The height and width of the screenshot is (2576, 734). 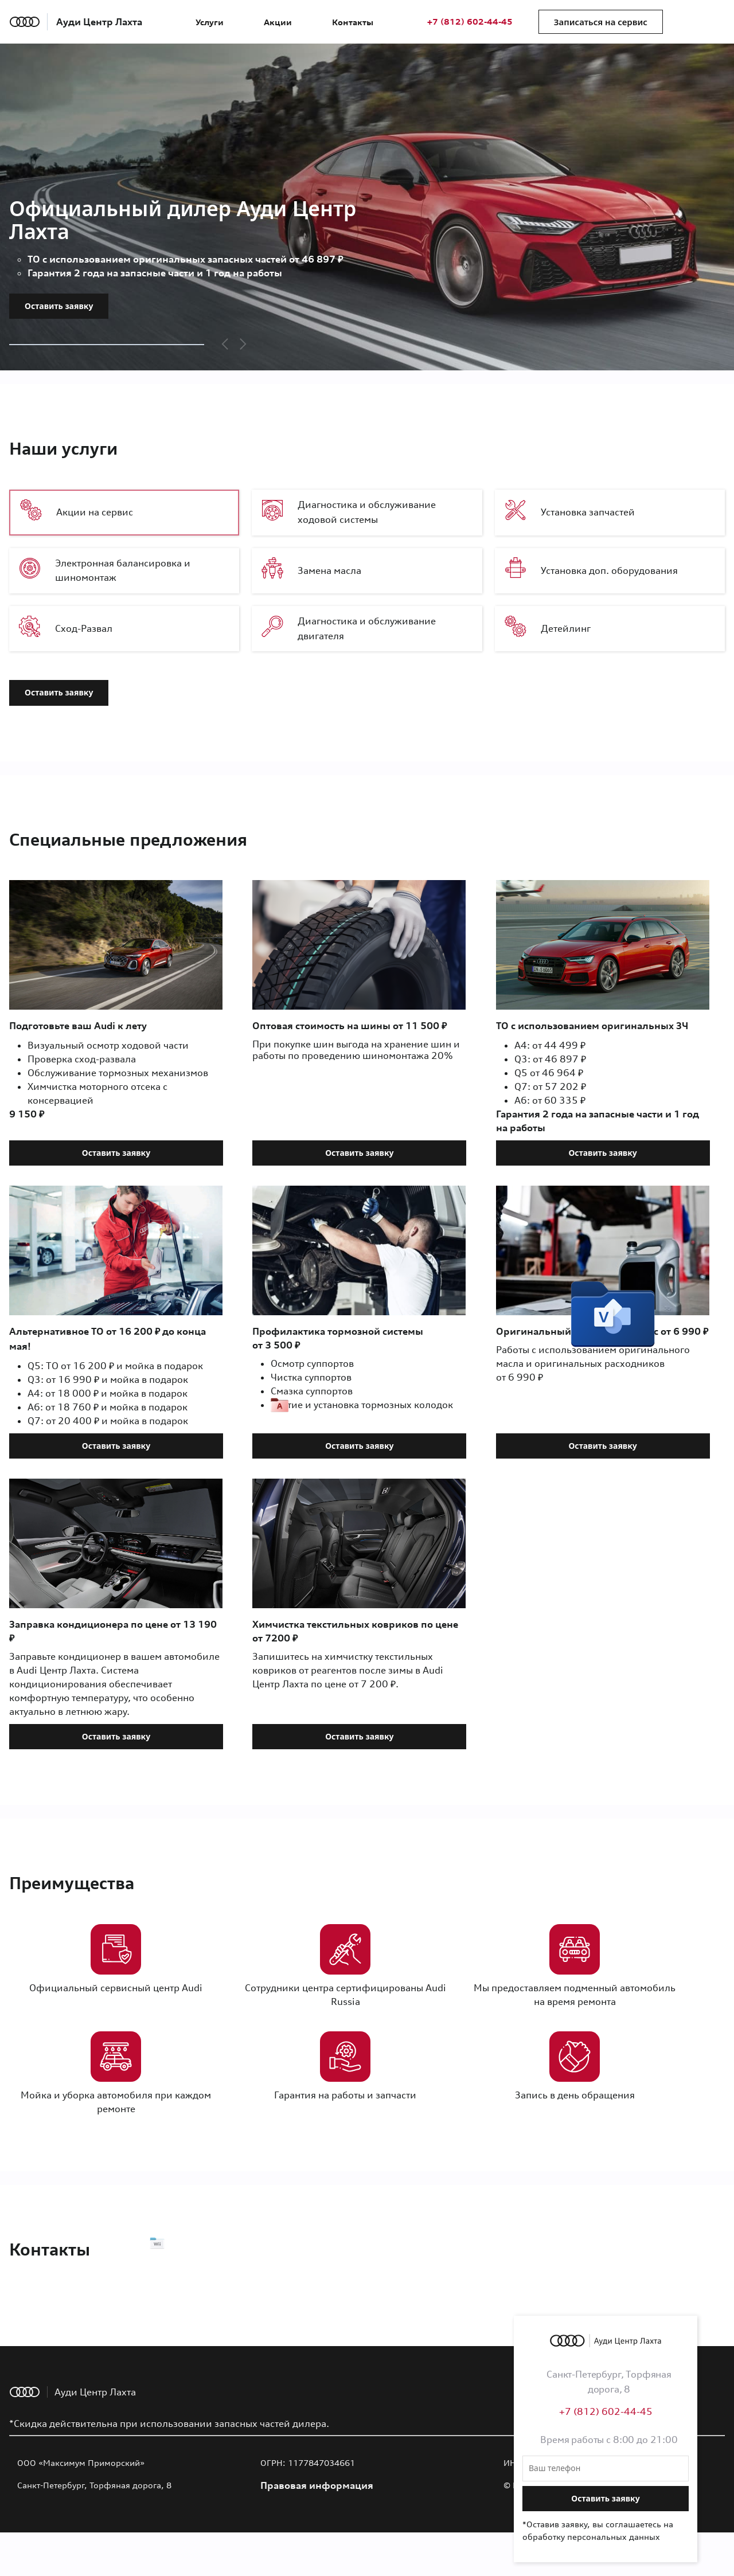 What do you see at coordinates (612, 1316) in the screenshot?
I see `open folder containing microsoft visio files` at bounding box center [612, 1316].